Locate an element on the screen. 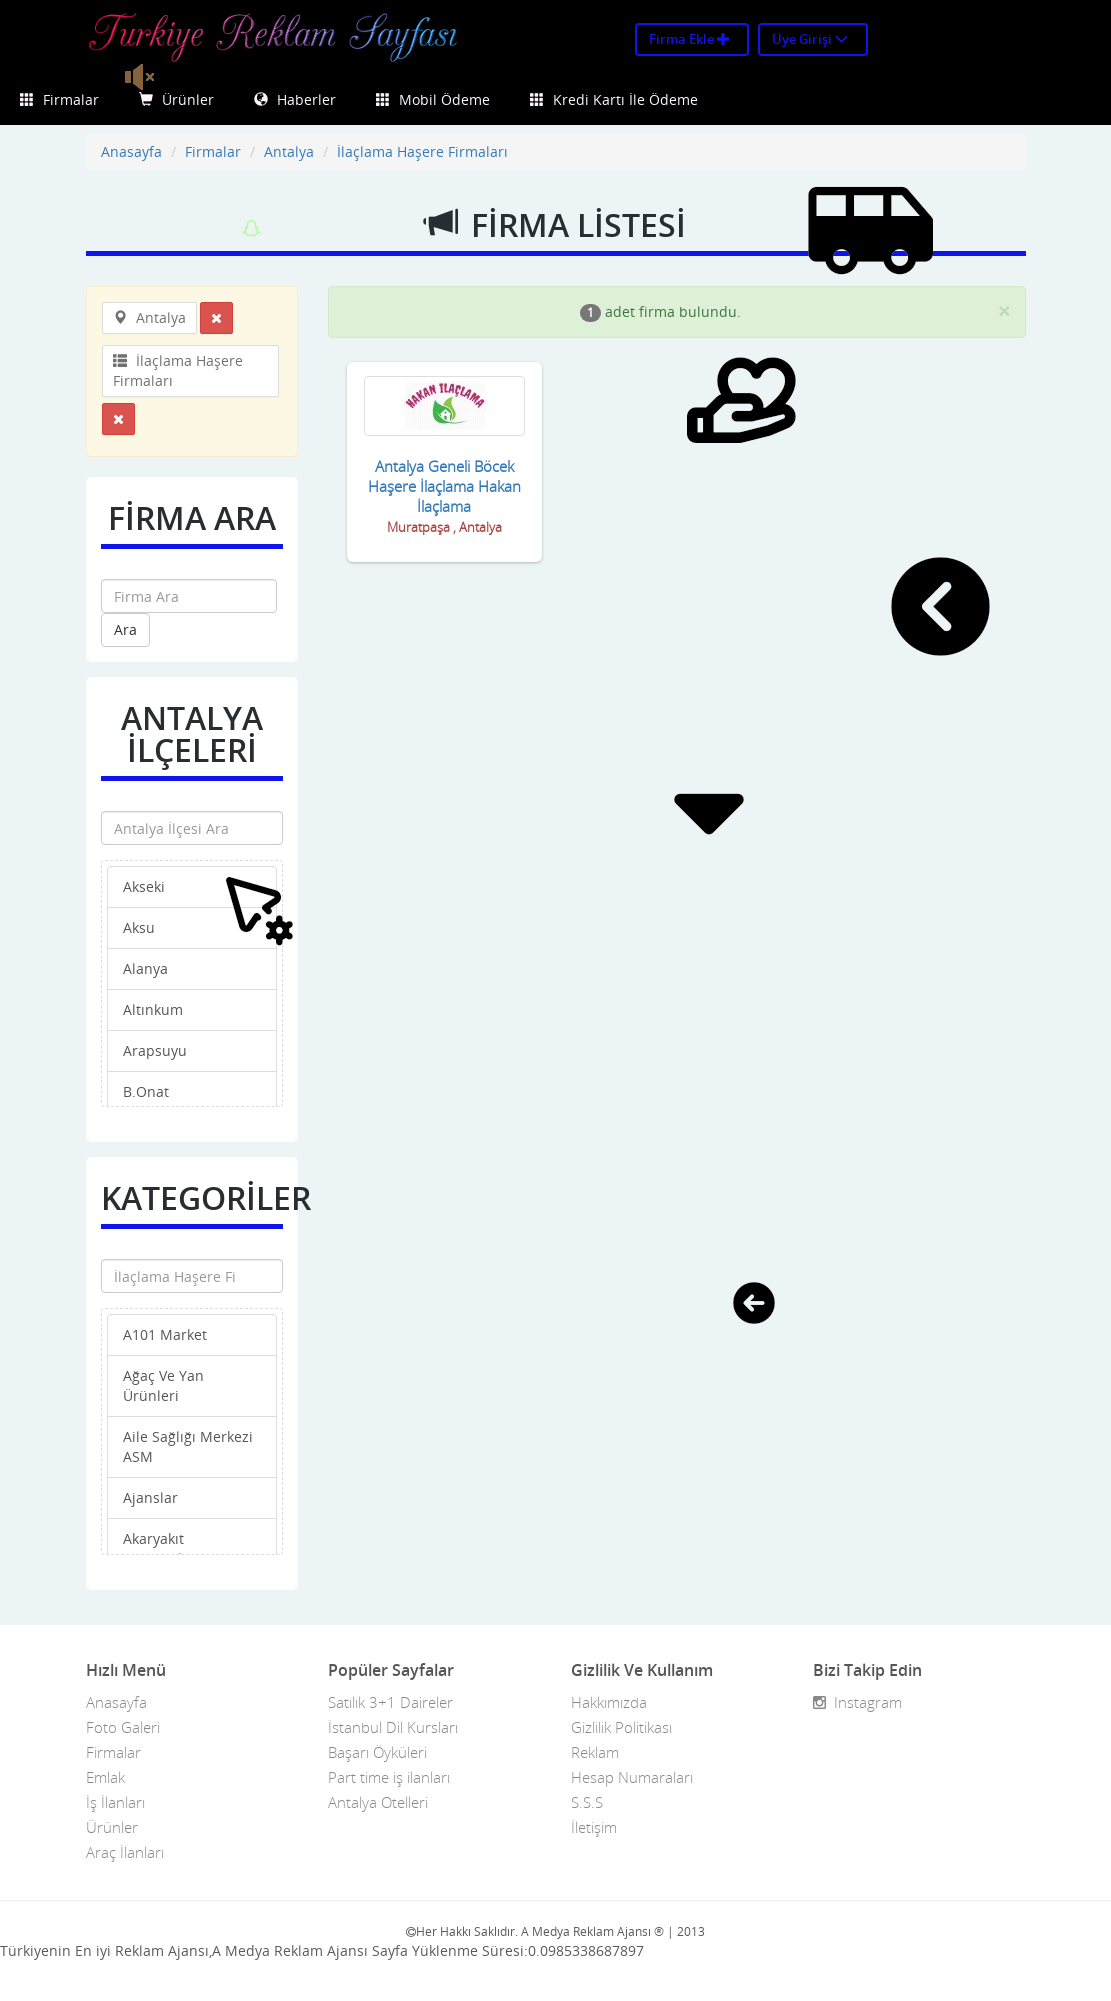  go back to the previous screen is located at coordinates (754, 1303).